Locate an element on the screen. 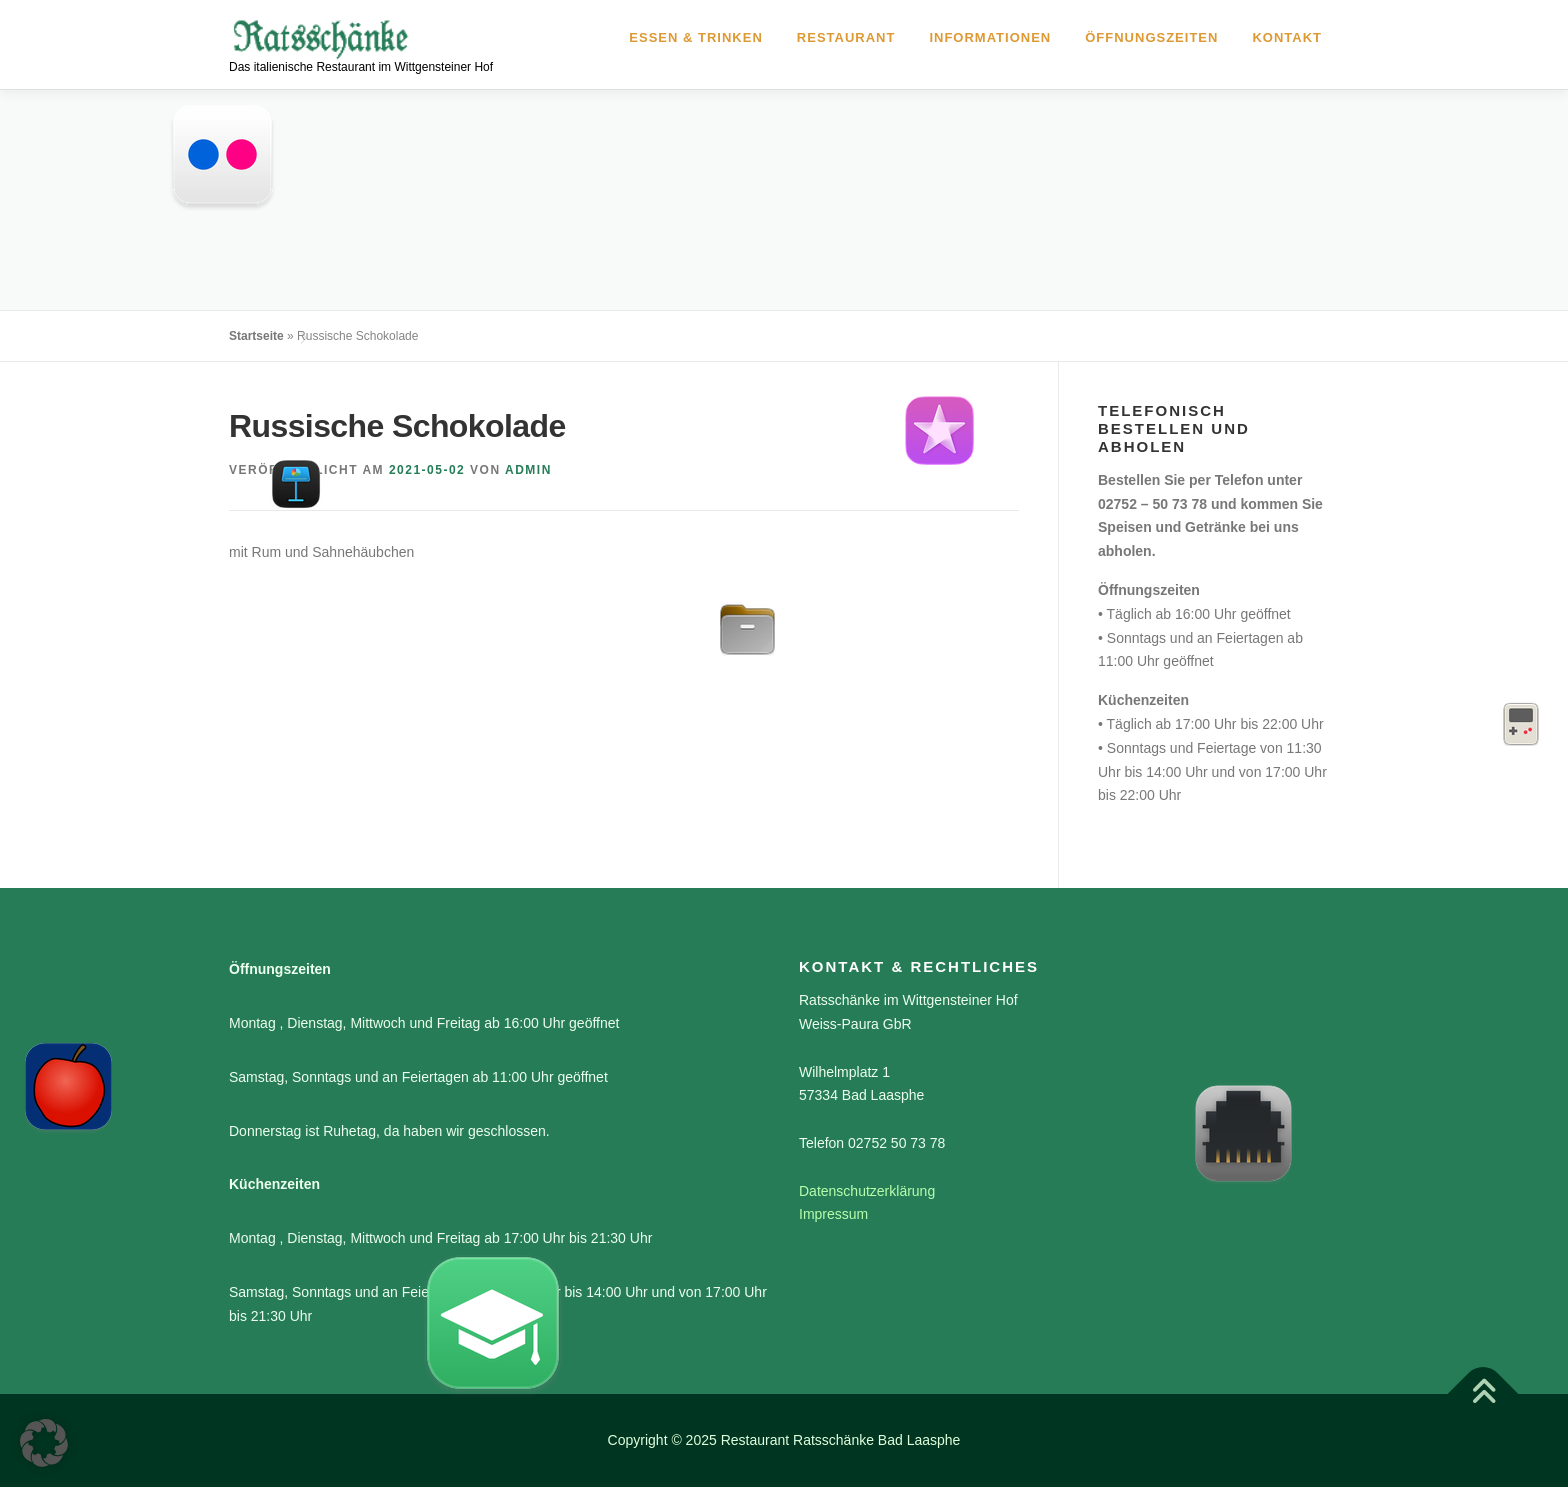 The height and width of the screenshot is (1487, 1568). open keynote to create or edit presentations is located at coordinates (296, 484).